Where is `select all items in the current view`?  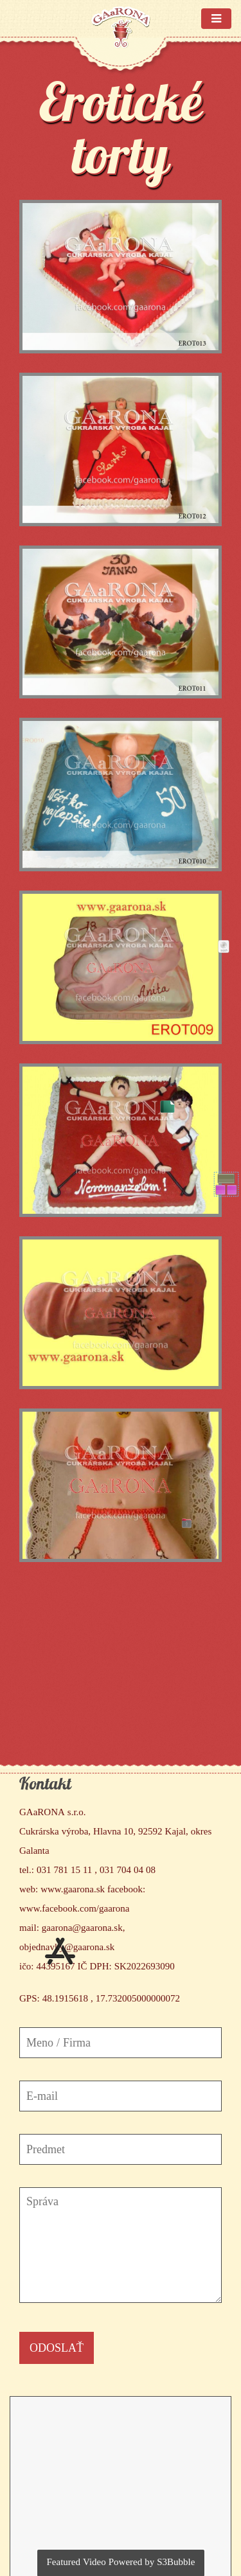
select all items in the current view is located at coordinates (226, 1184).